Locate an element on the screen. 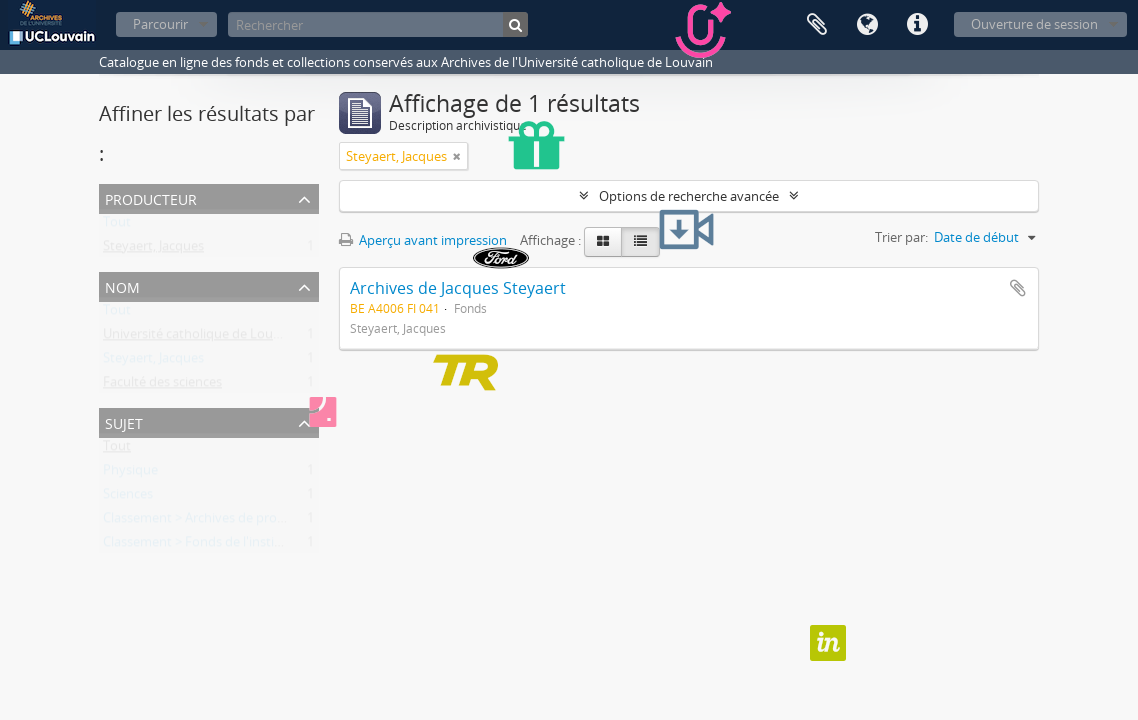  view or redeem a gift is located at coordinates (536, 146).